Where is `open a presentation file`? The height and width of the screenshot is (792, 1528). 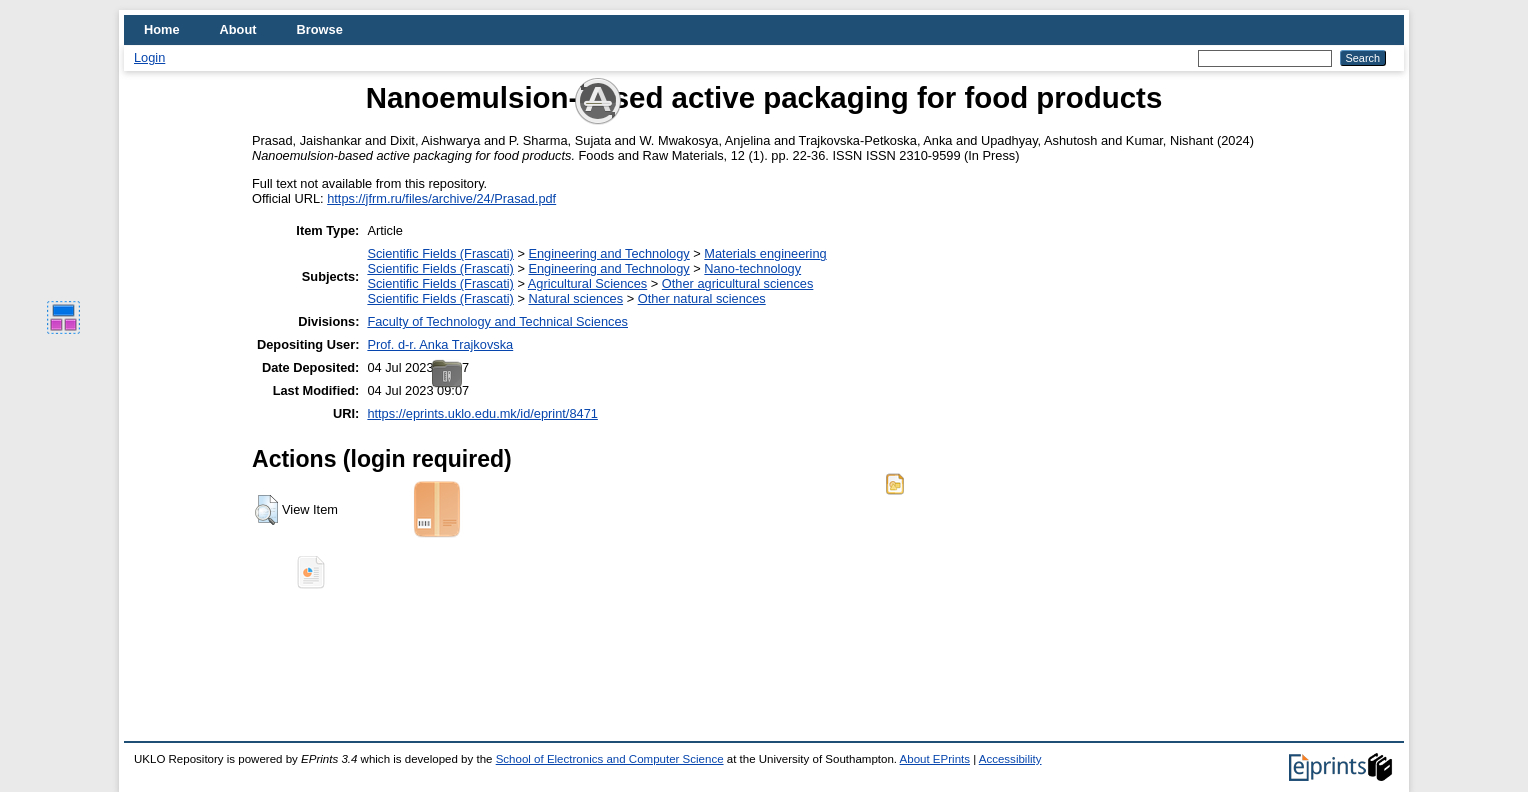
open a presentation file is located at coordinates (311, 572).